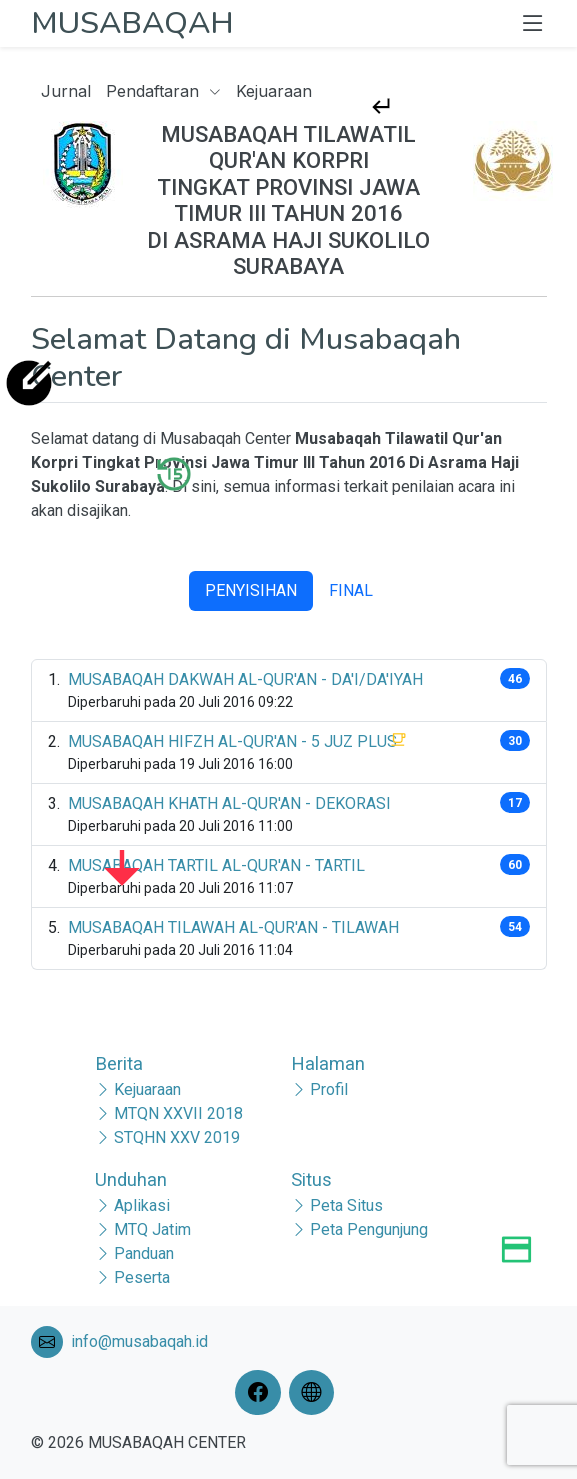  Describe the element at coordinates (122, 868) in the screenshot. I see `download a file or content` at that location.